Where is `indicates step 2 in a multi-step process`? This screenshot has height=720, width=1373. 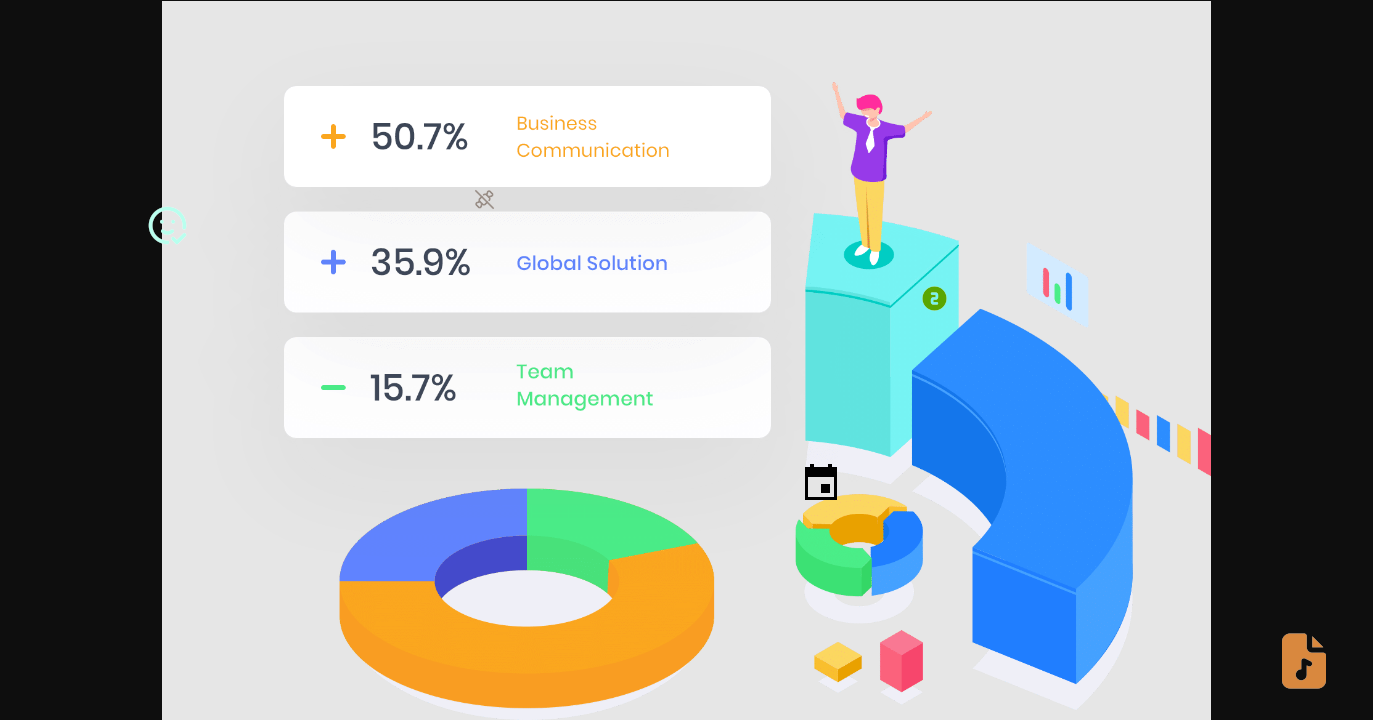
indicates step 2 in a multi-step process is located at coordinates (934, 298).